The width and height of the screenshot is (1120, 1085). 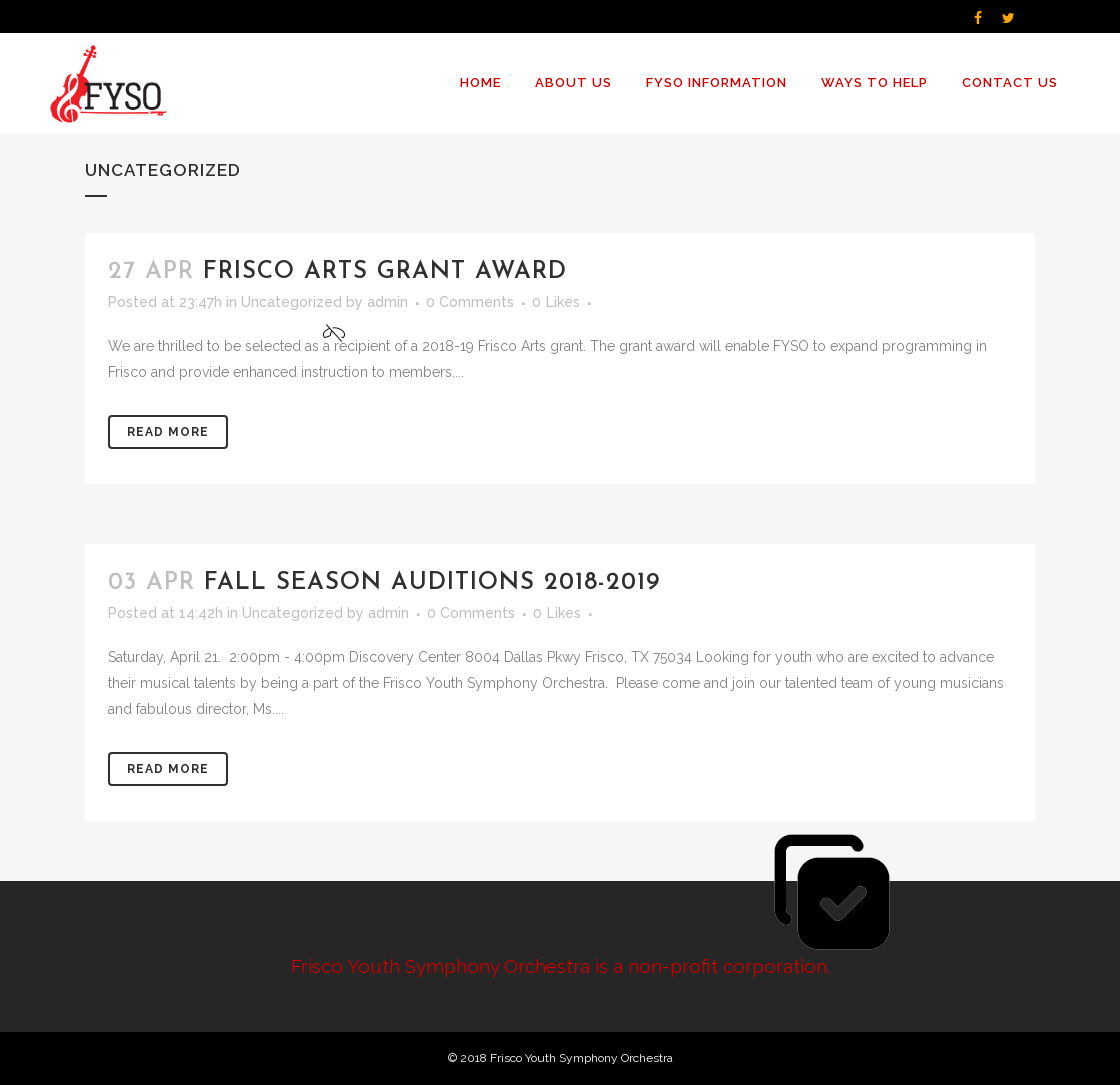 I want to click on content copied to clipboard successfully, so click(x=832, y=892).